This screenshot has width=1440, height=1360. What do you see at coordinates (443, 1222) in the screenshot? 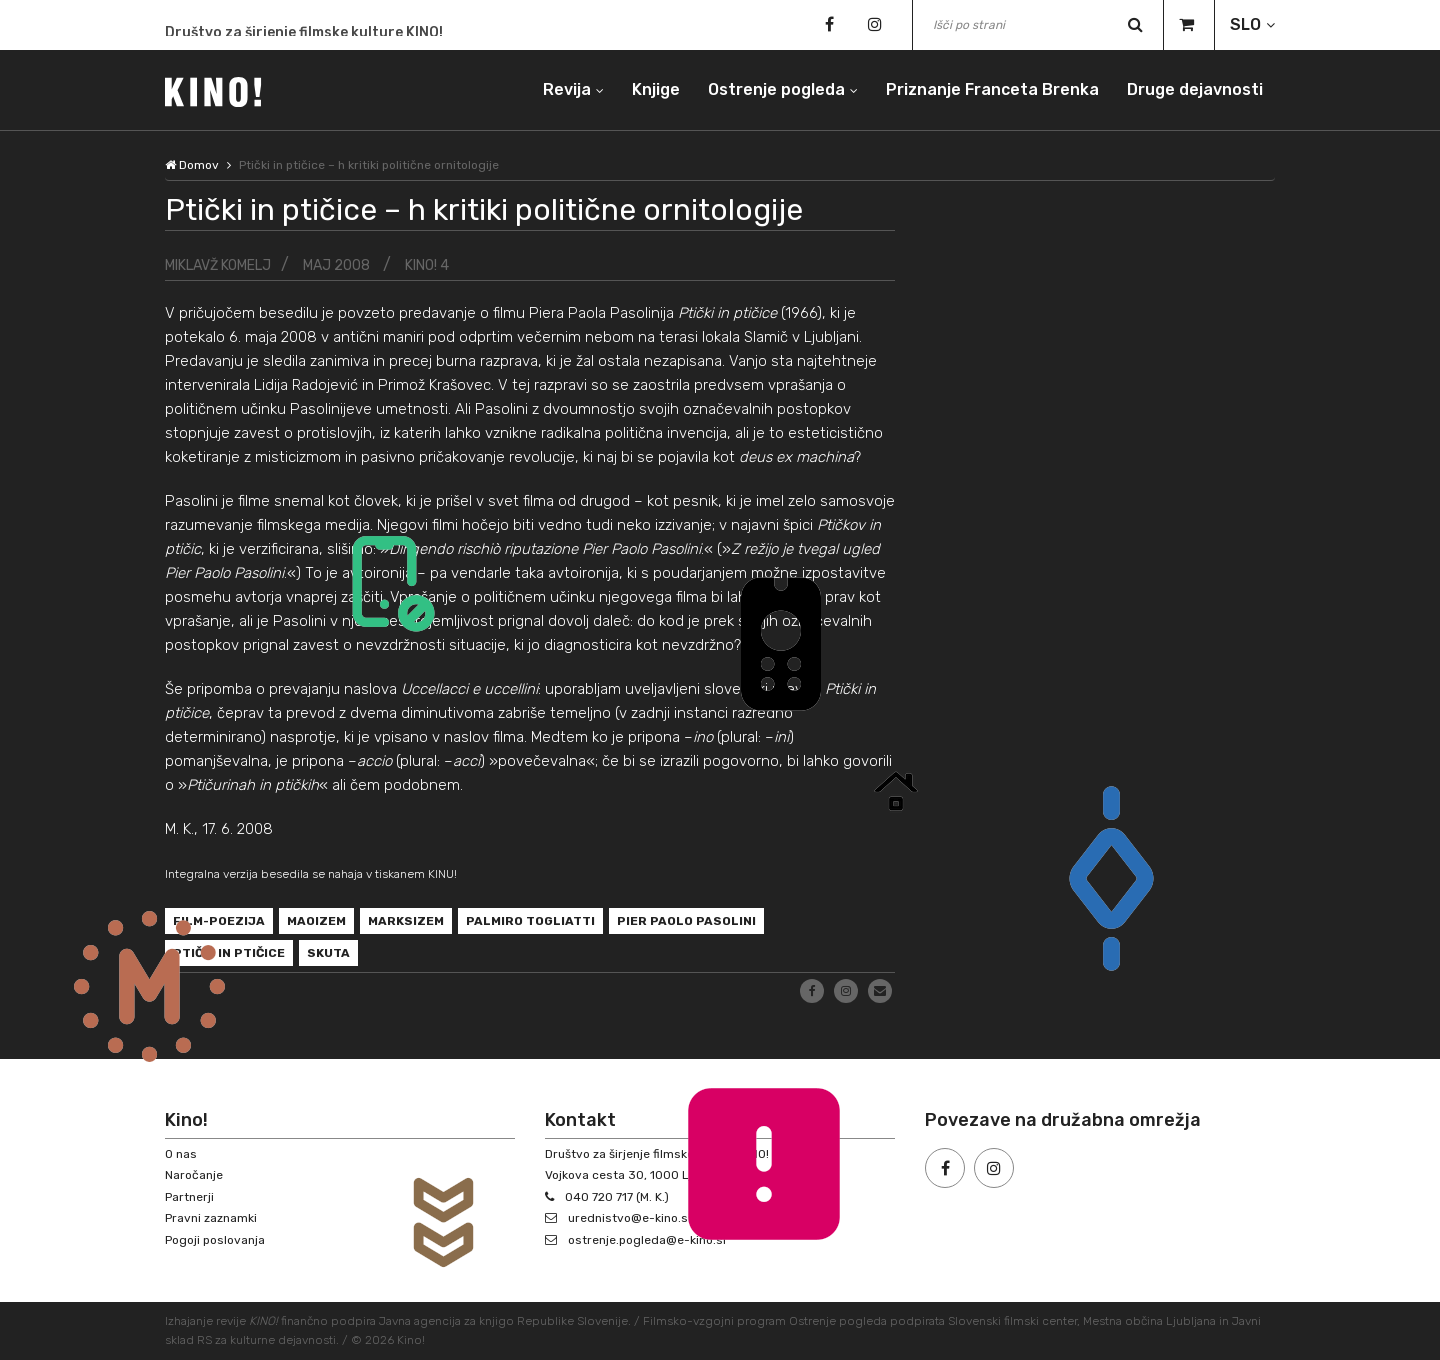
I see `view earned badges or achievements` at bounding box center [443, 1222].